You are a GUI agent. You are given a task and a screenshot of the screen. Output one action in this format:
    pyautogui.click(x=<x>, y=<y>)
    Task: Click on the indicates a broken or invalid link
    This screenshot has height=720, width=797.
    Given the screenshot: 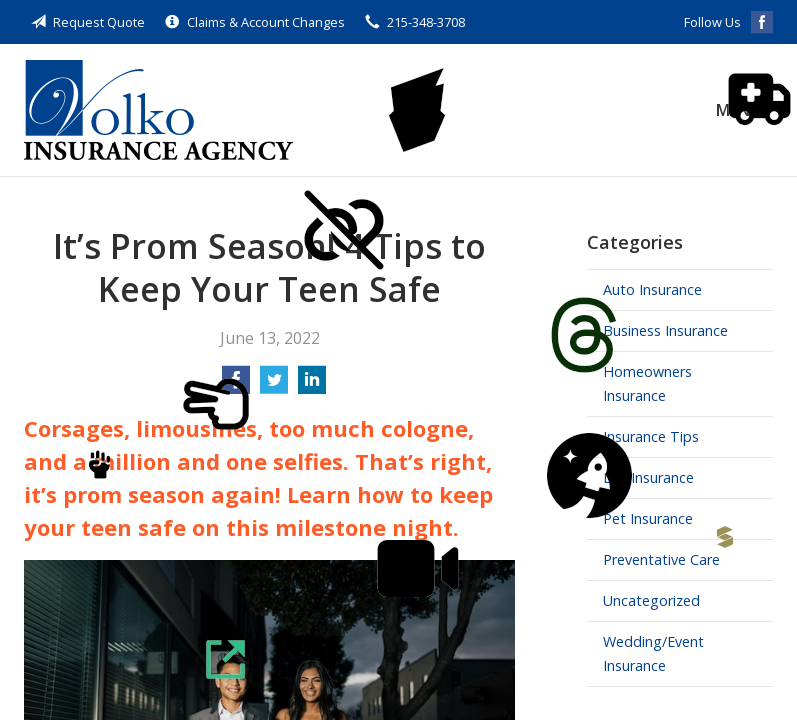 What is the action you would take?
    pyautogui.click(x=344, y=230)
    